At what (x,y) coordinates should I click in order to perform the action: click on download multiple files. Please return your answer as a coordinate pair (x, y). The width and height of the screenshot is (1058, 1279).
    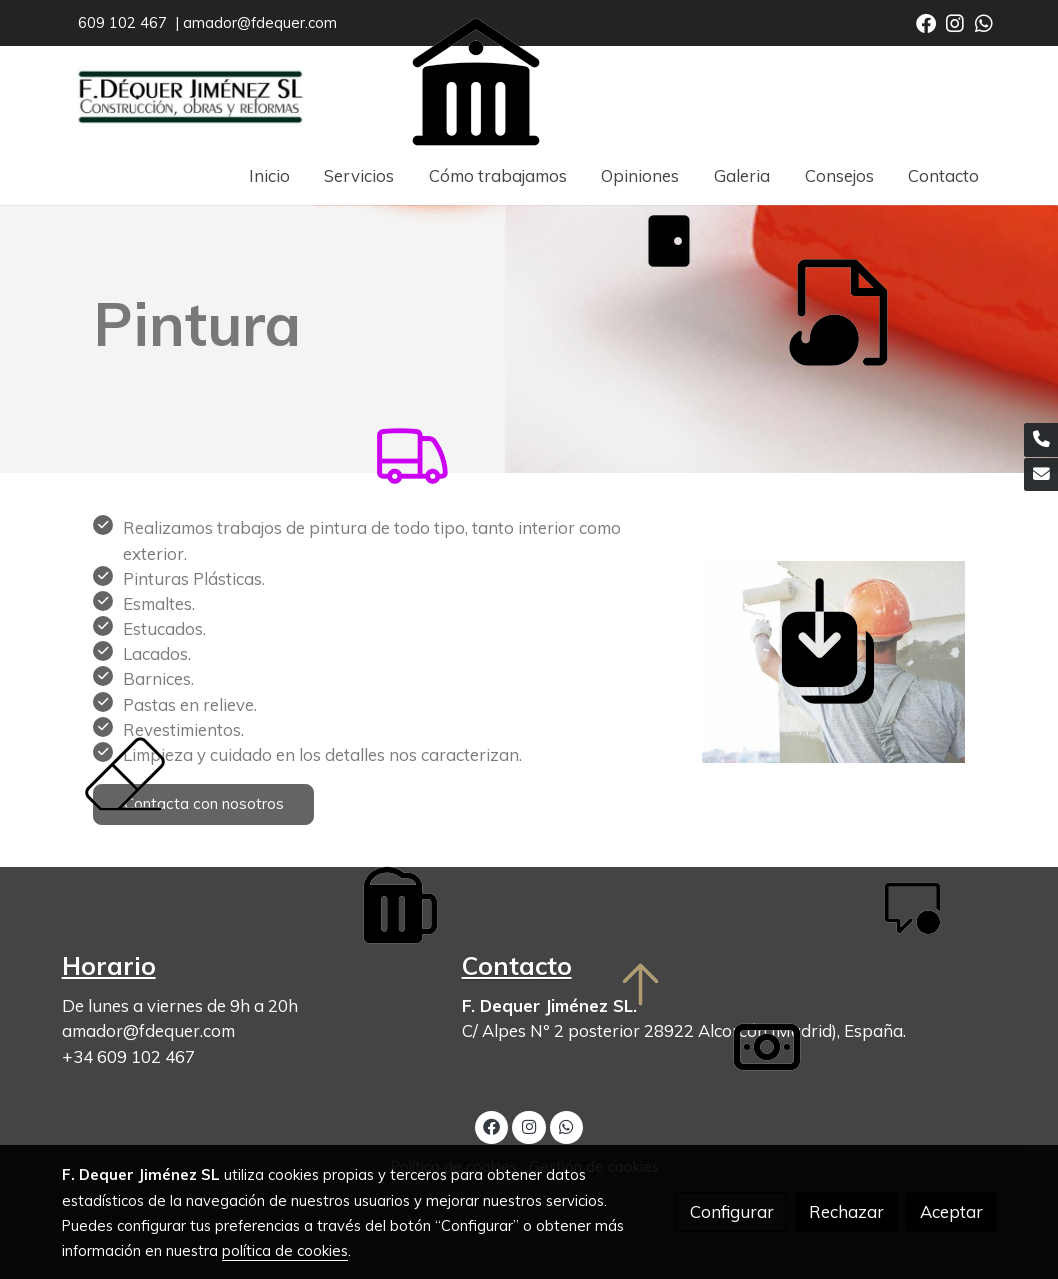
    Looking at the image, I should click on (828, 641).